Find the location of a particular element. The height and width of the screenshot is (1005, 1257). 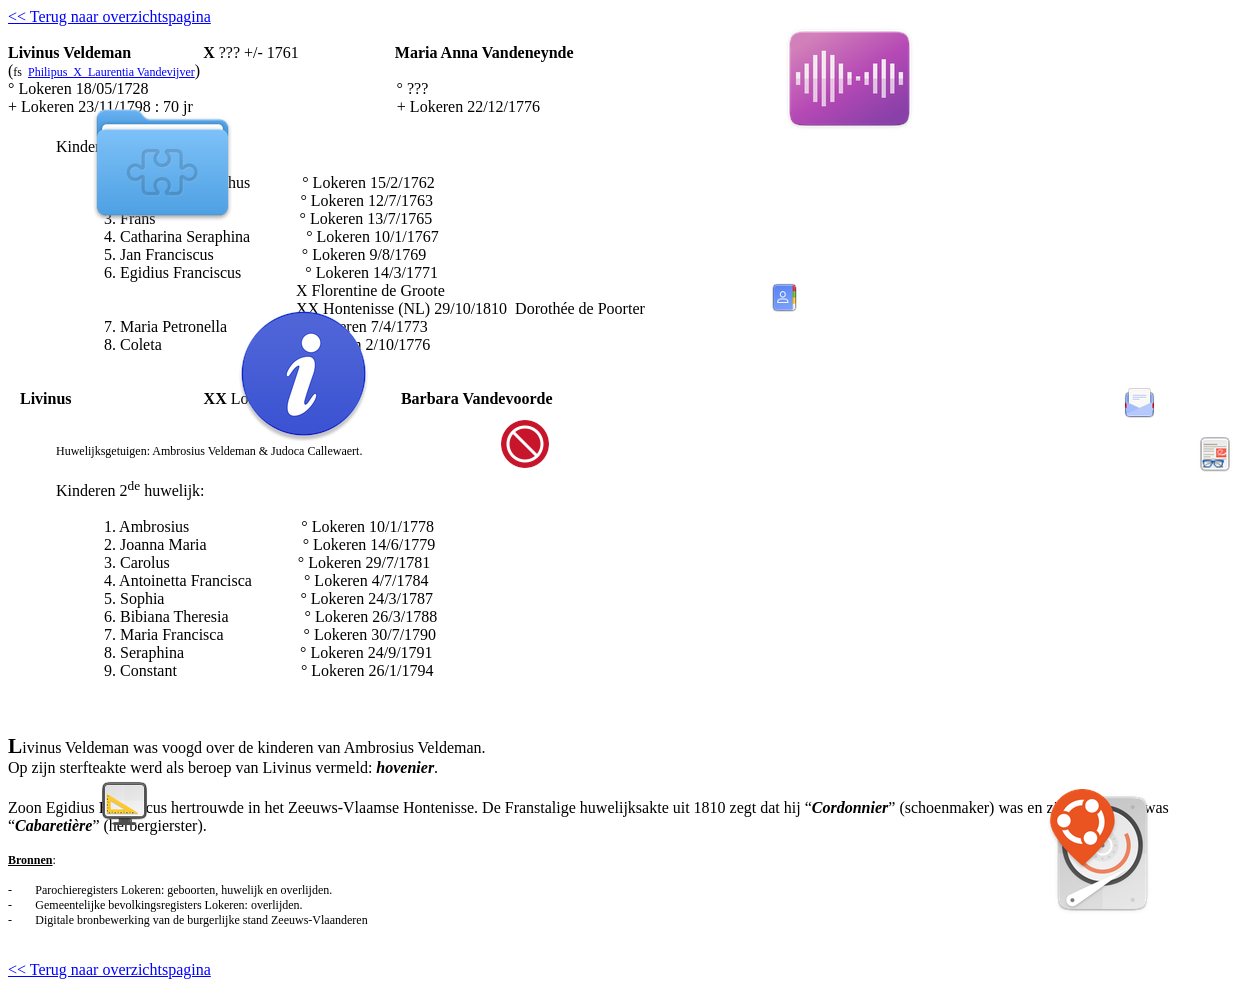

mark email as read is located at coordinates (1139, 403).